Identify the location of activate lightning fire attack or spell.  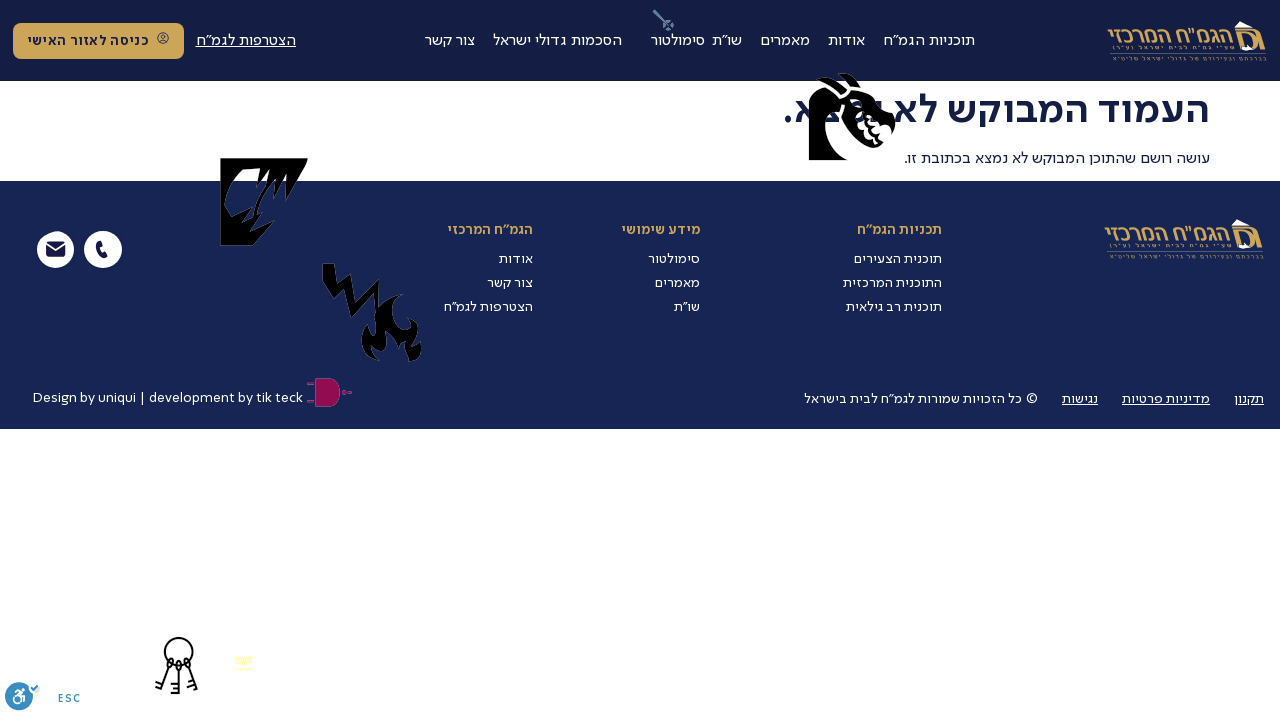
(372, 313).